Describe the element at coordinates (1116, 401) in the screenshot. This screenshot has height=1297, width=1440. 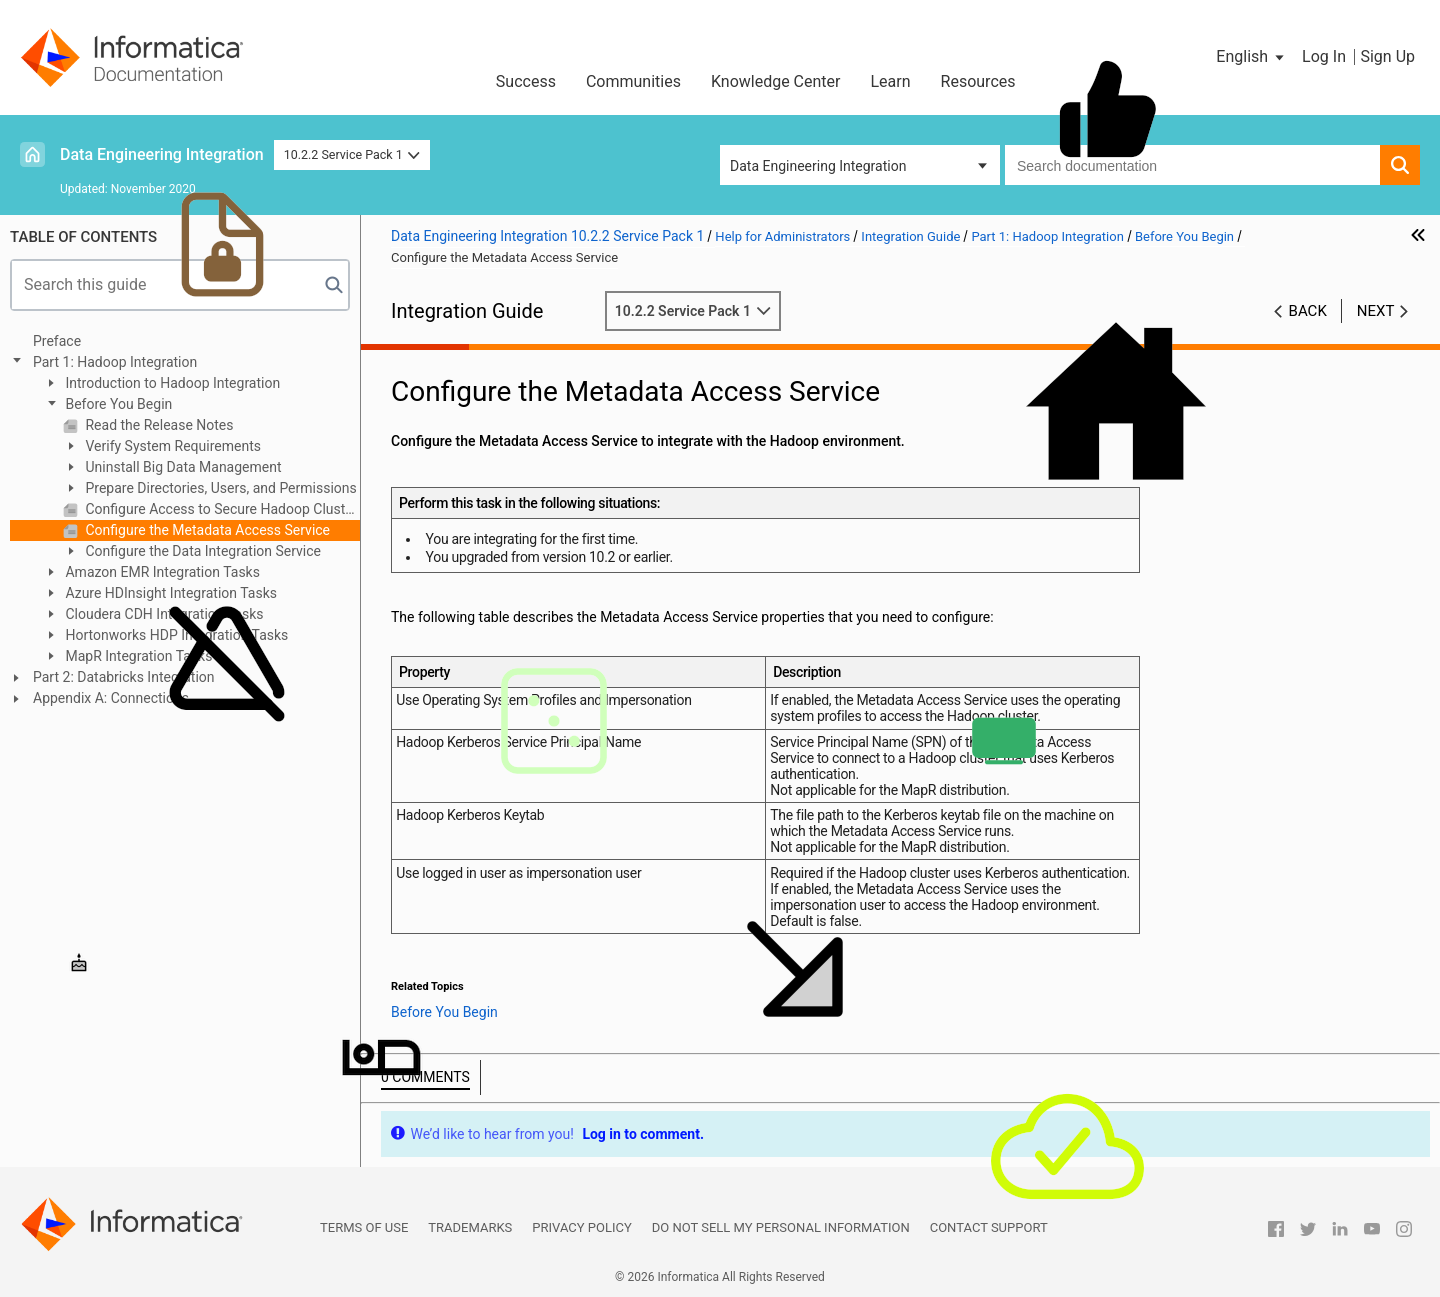
I see `navigate to the home screen` at that location.